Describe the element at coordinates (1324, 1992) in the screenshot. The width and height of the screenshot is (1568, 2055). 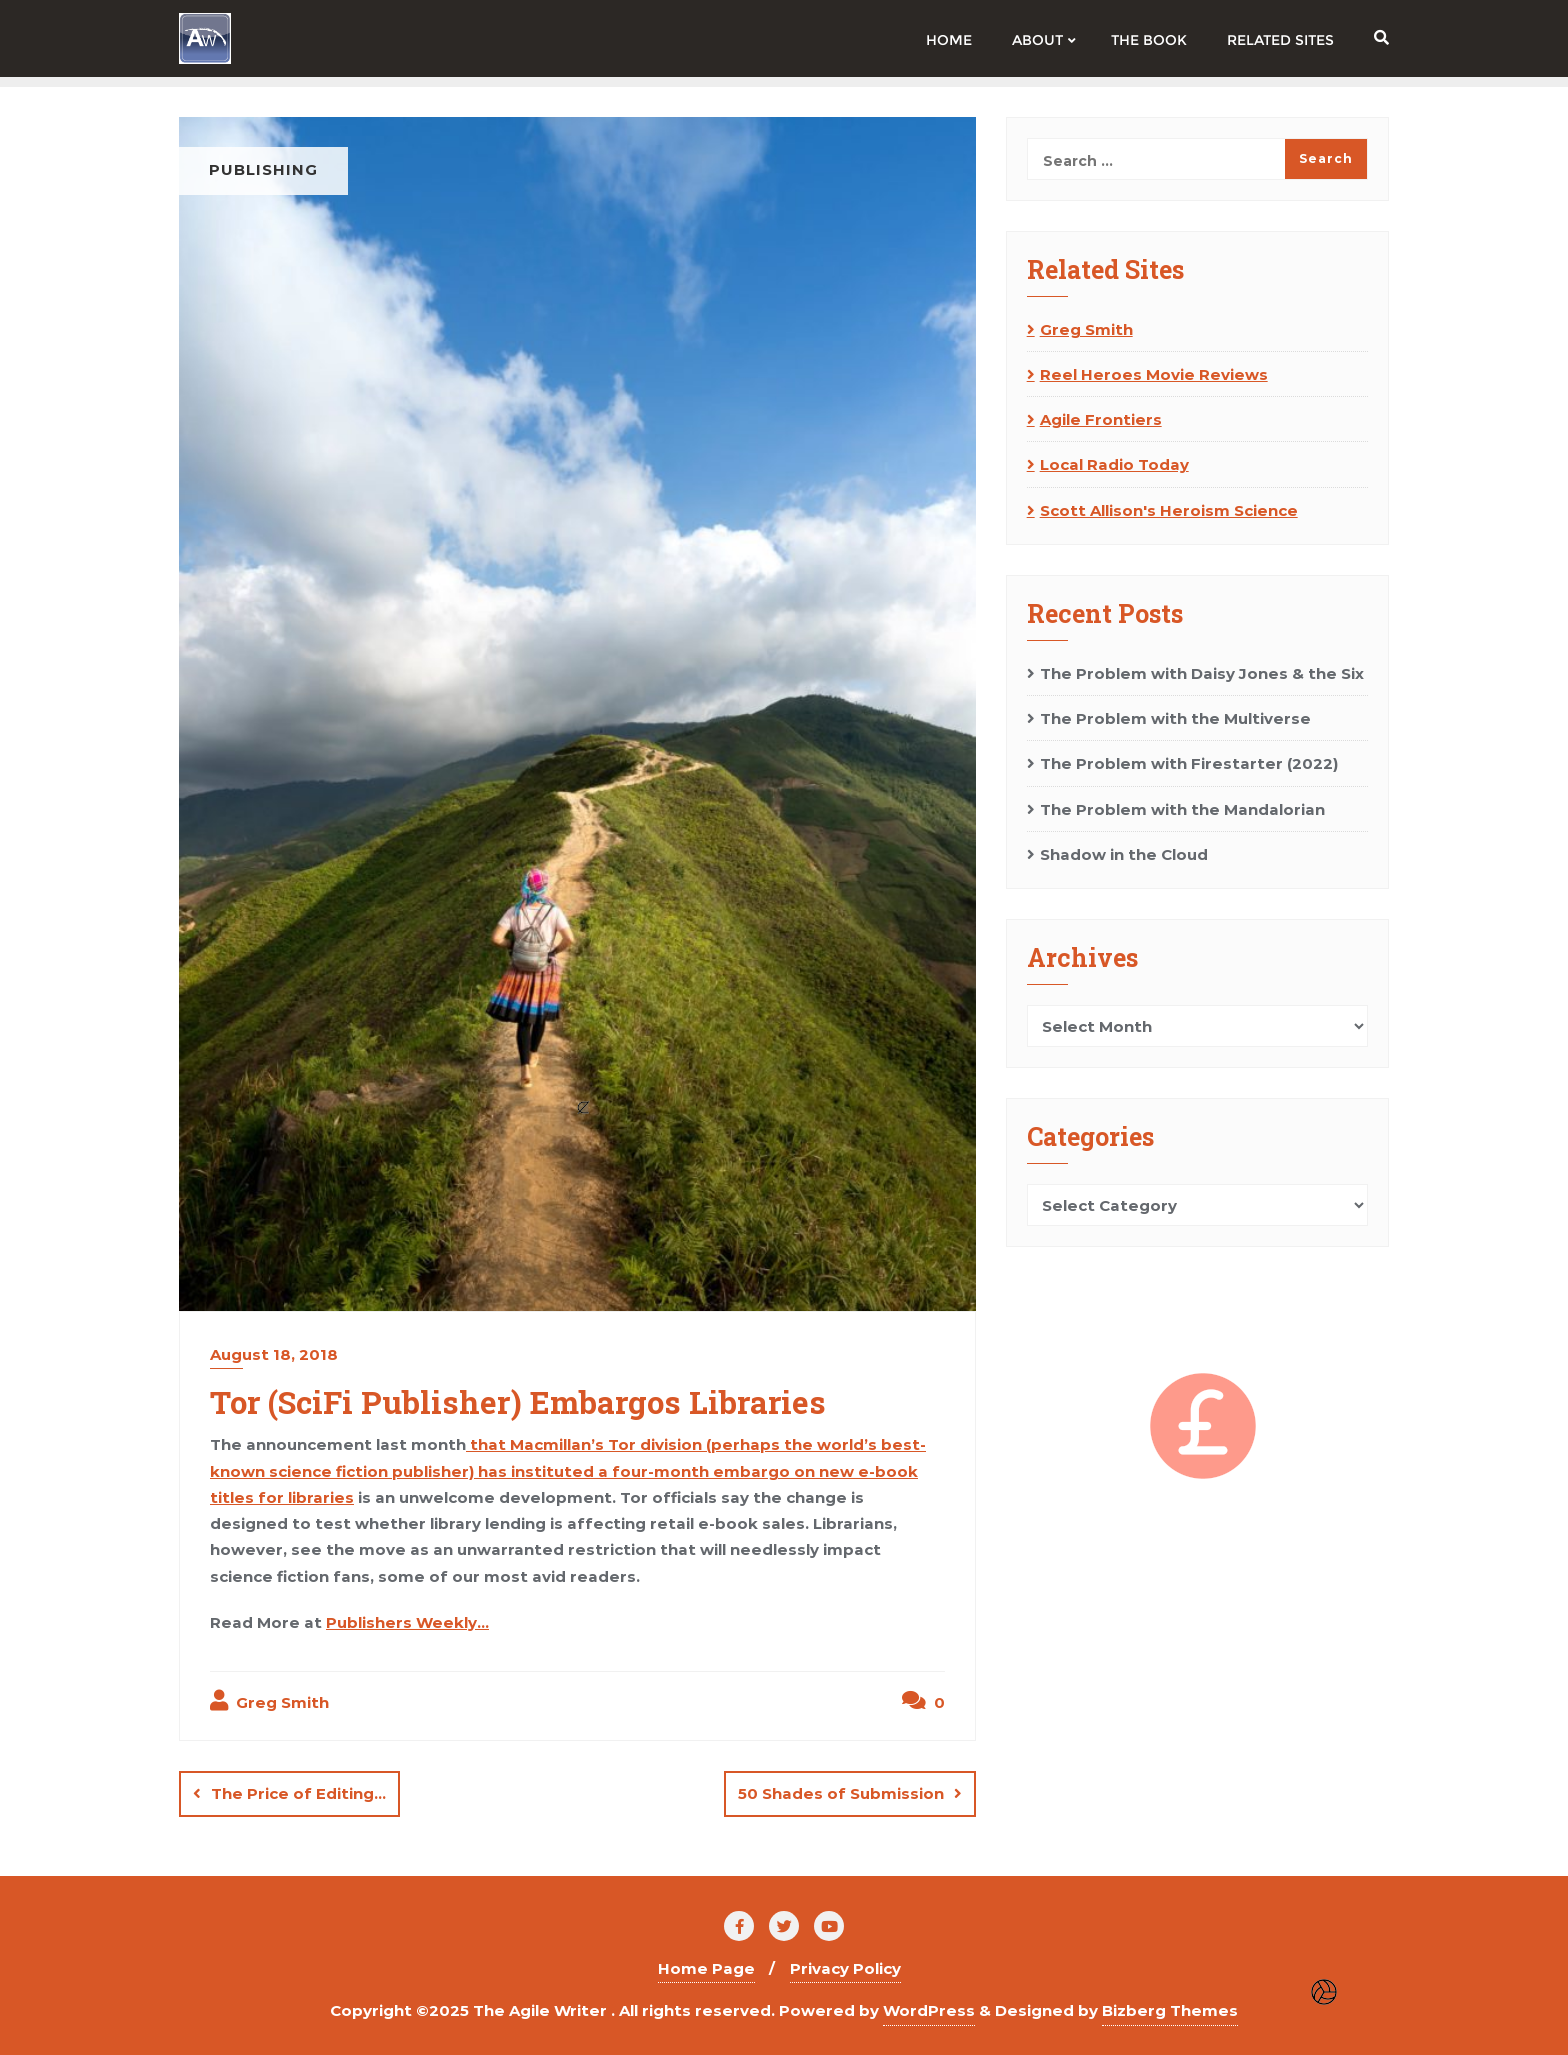
I see `view volleyball or beach sports activities` at that location.